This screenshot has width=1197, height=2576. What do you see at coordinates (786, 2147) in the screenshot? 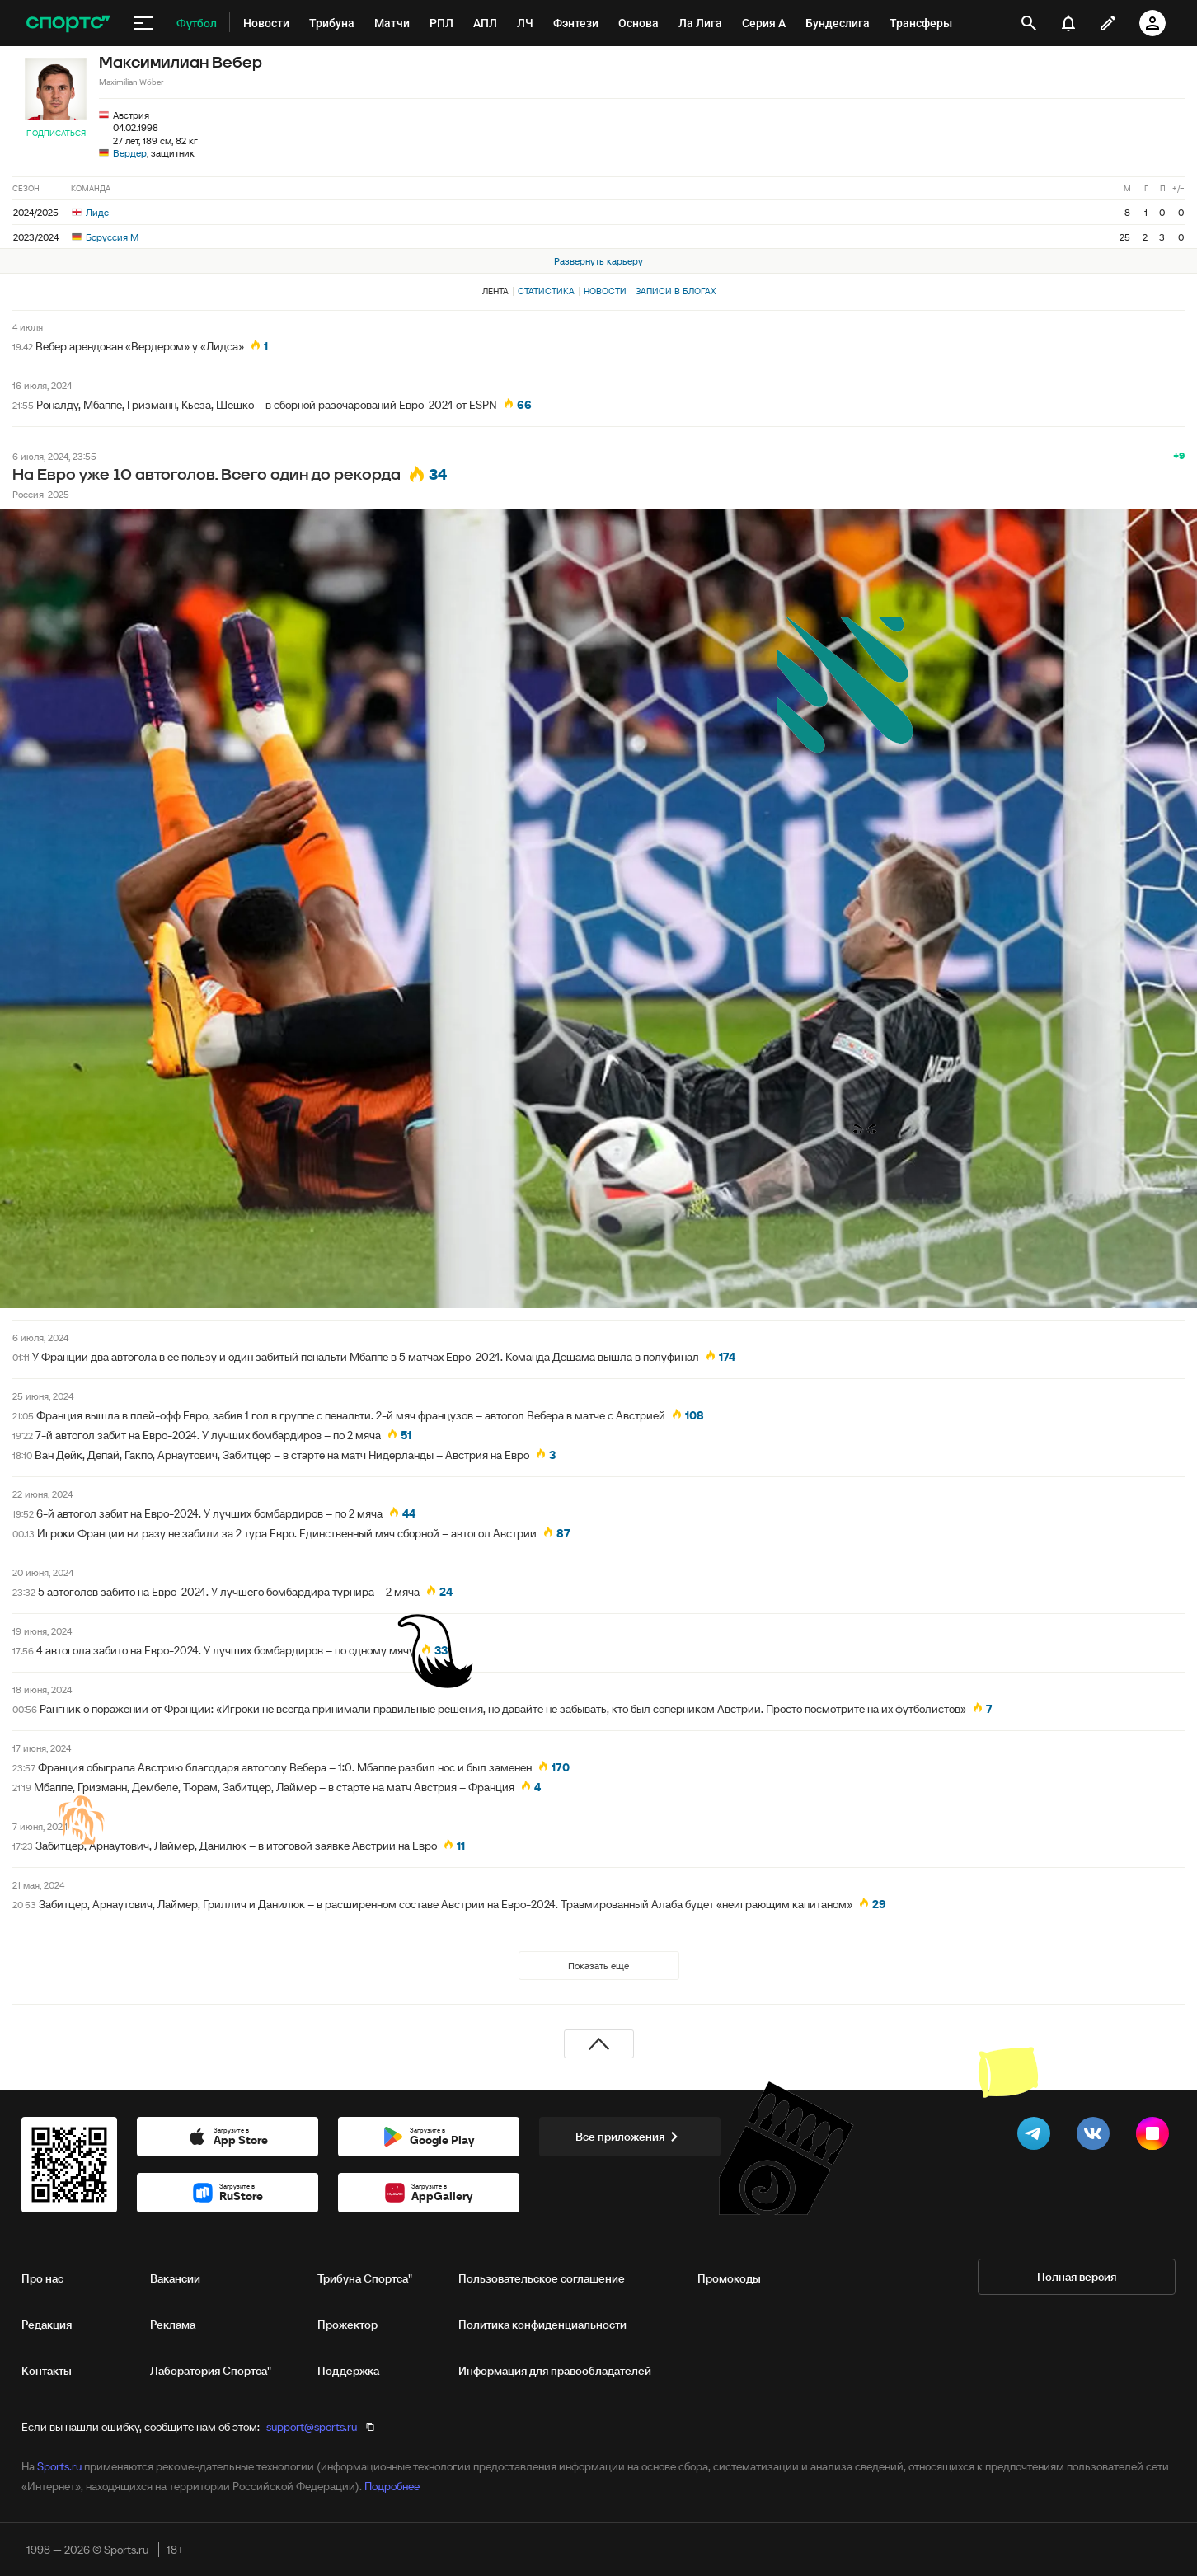
I see `fire or flame-related tools in a survival game` at bounding box center [786, 2147].